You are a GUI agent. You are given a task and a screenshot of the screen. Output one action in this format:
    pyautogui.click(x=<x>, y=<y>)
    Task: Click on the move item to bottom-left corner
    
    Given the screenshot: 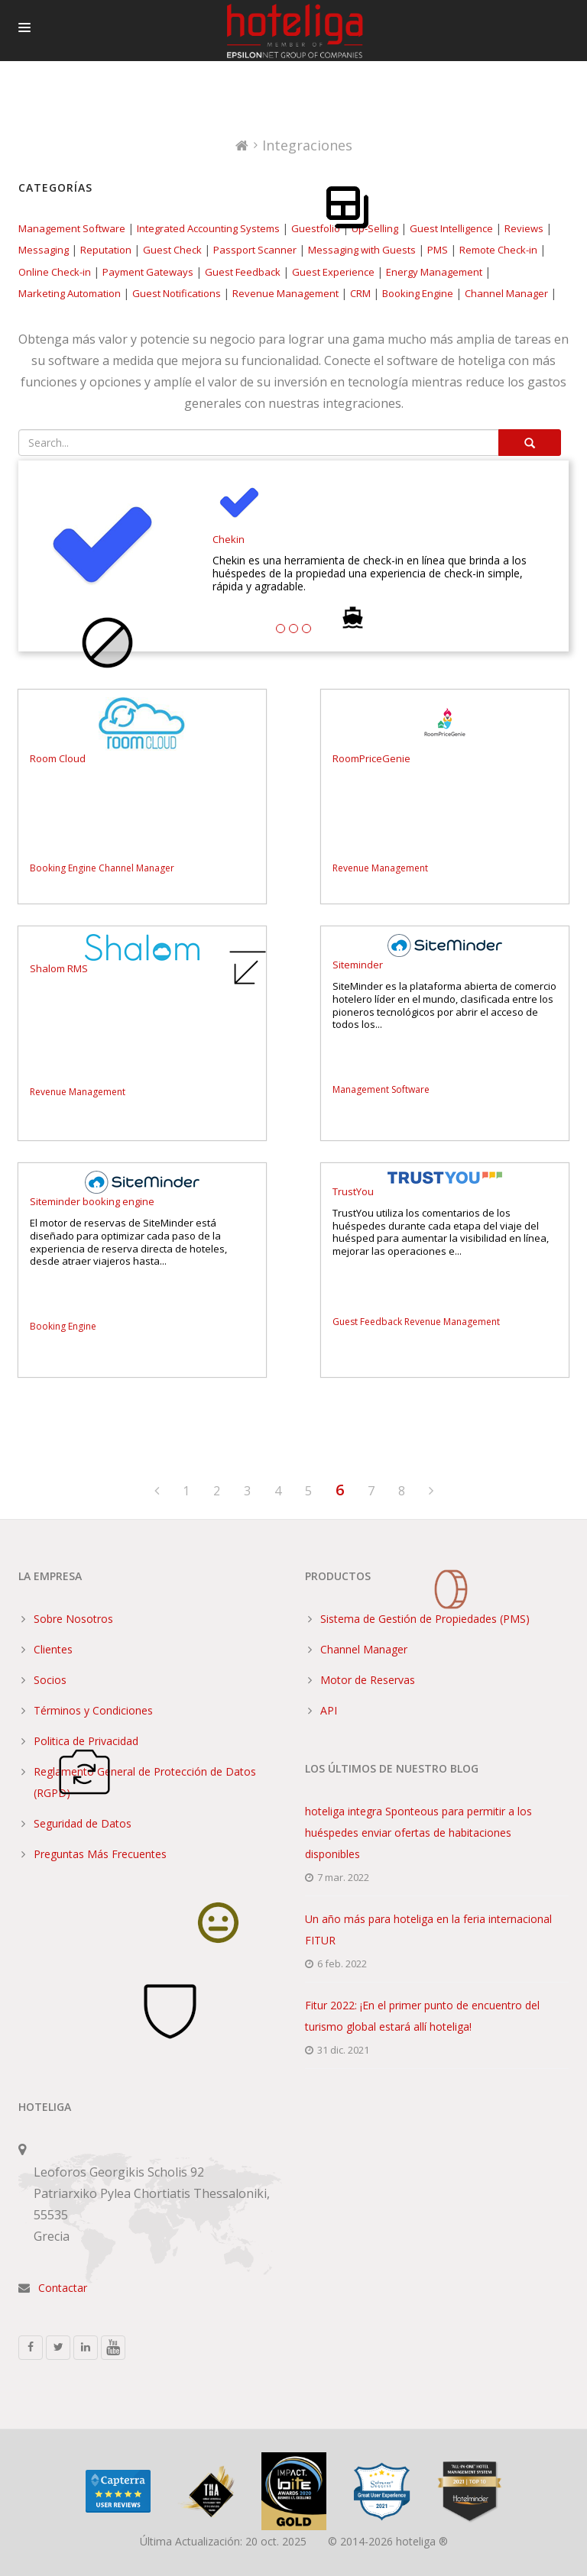 What is the action you would take?
    pyautogui.click(x=246, y=968)
    